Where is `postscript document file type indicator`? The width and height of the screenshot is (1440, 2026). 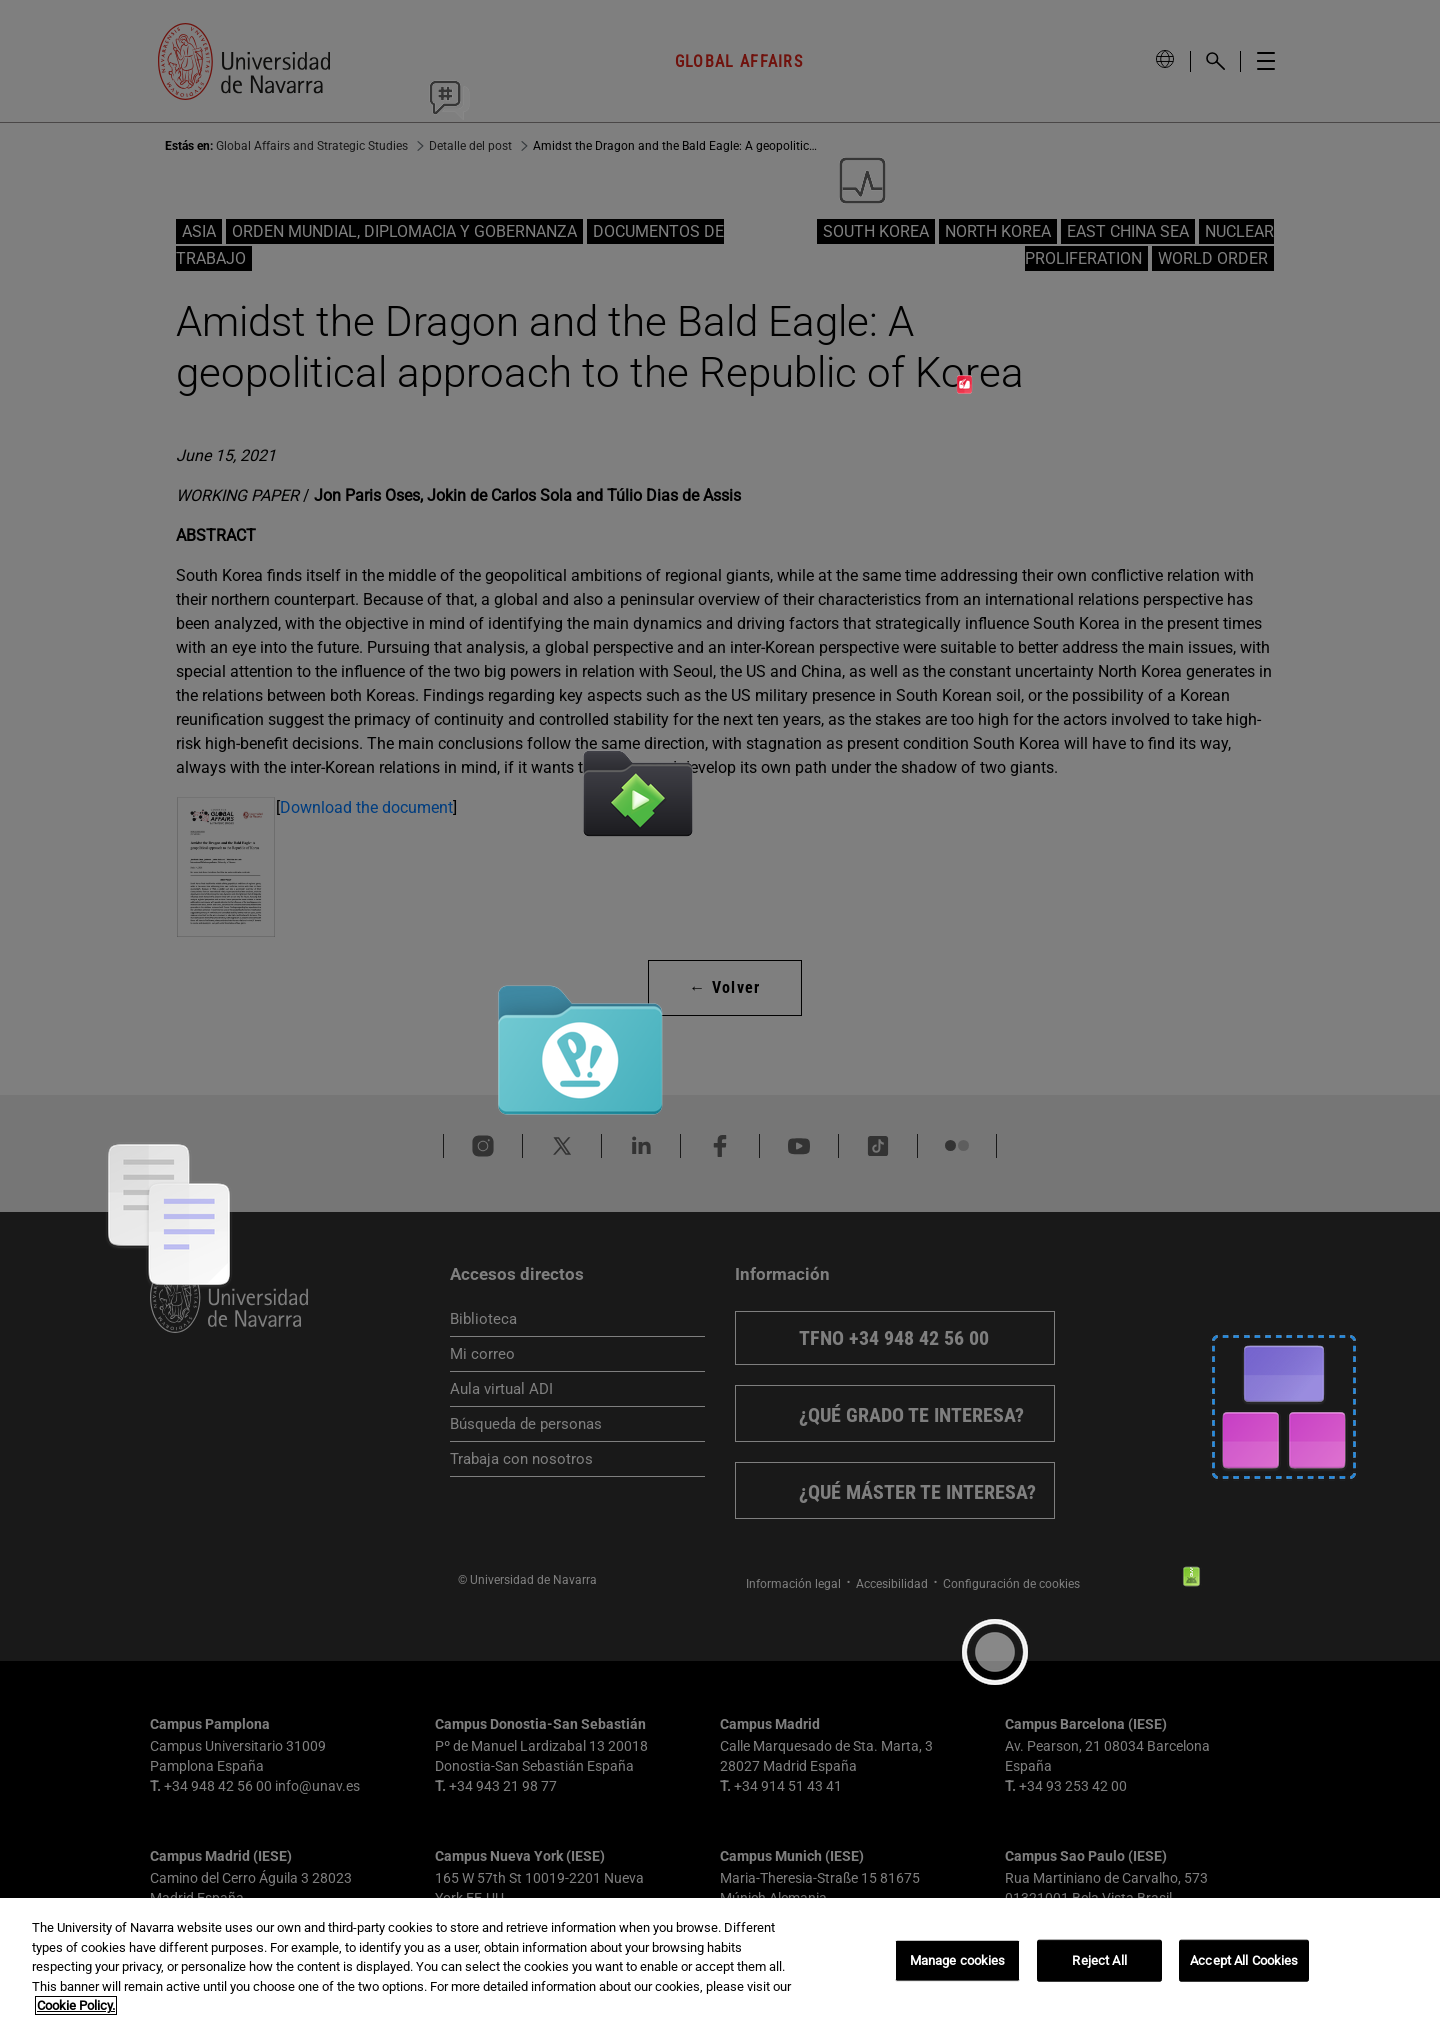
postscript document file type indicator is located at coordinates (964, 384).